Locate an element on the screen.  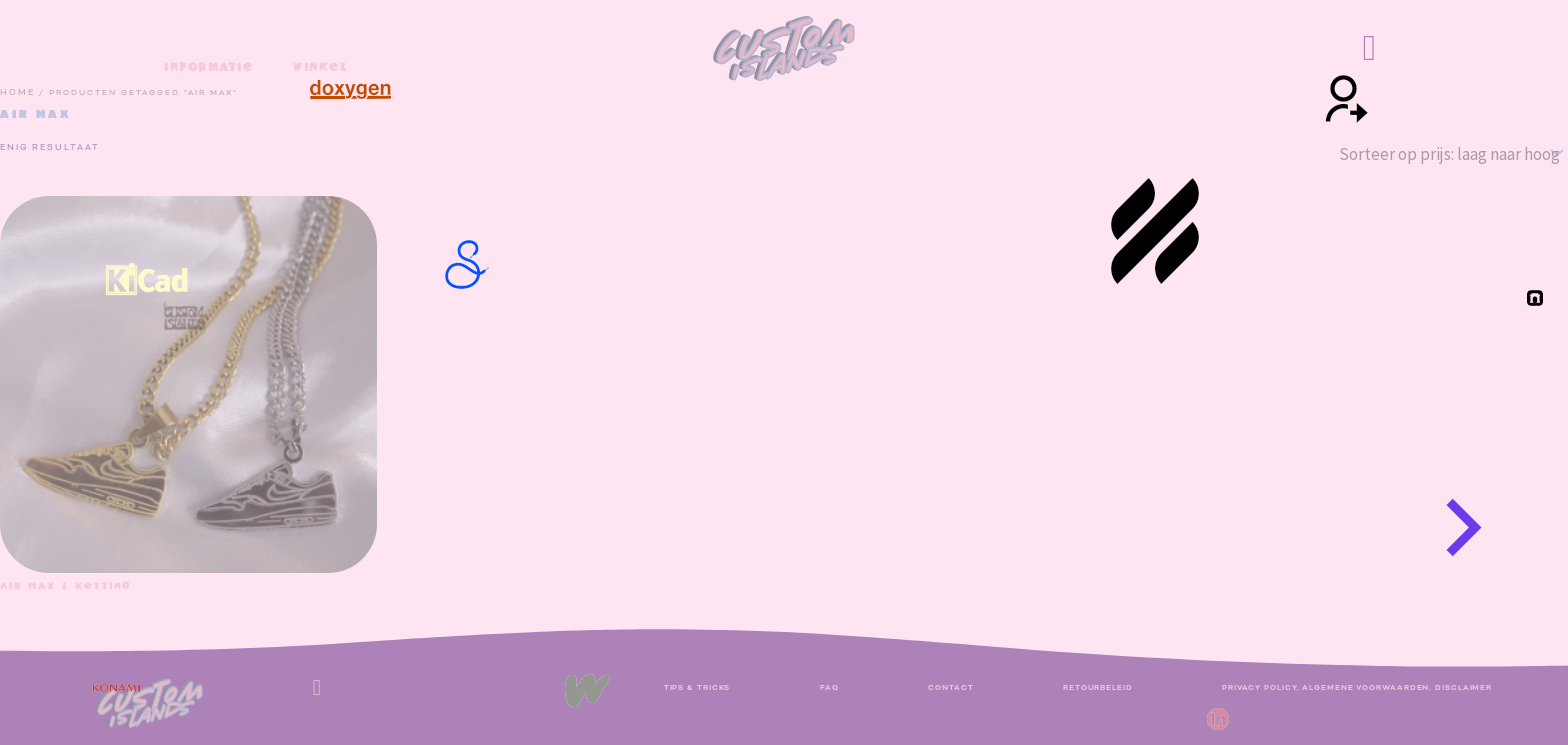
open KiCad electronic design automation software is located at coordinates (147, 279).